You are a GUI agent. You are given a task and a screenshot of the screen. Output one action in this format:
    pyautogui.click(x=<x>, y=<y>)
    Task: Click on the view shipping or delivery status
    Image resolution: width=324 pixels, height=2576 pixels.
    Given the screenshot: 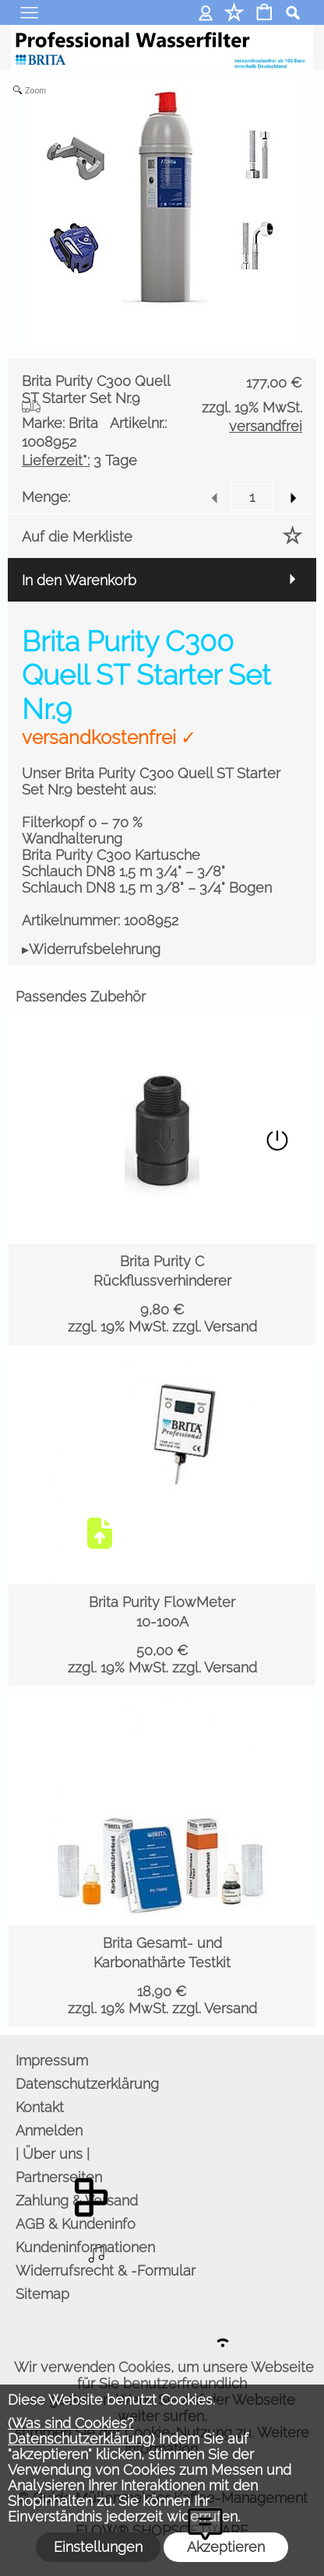 What is the action you would take?
    pyautogui.click(x=31, y=406)
    